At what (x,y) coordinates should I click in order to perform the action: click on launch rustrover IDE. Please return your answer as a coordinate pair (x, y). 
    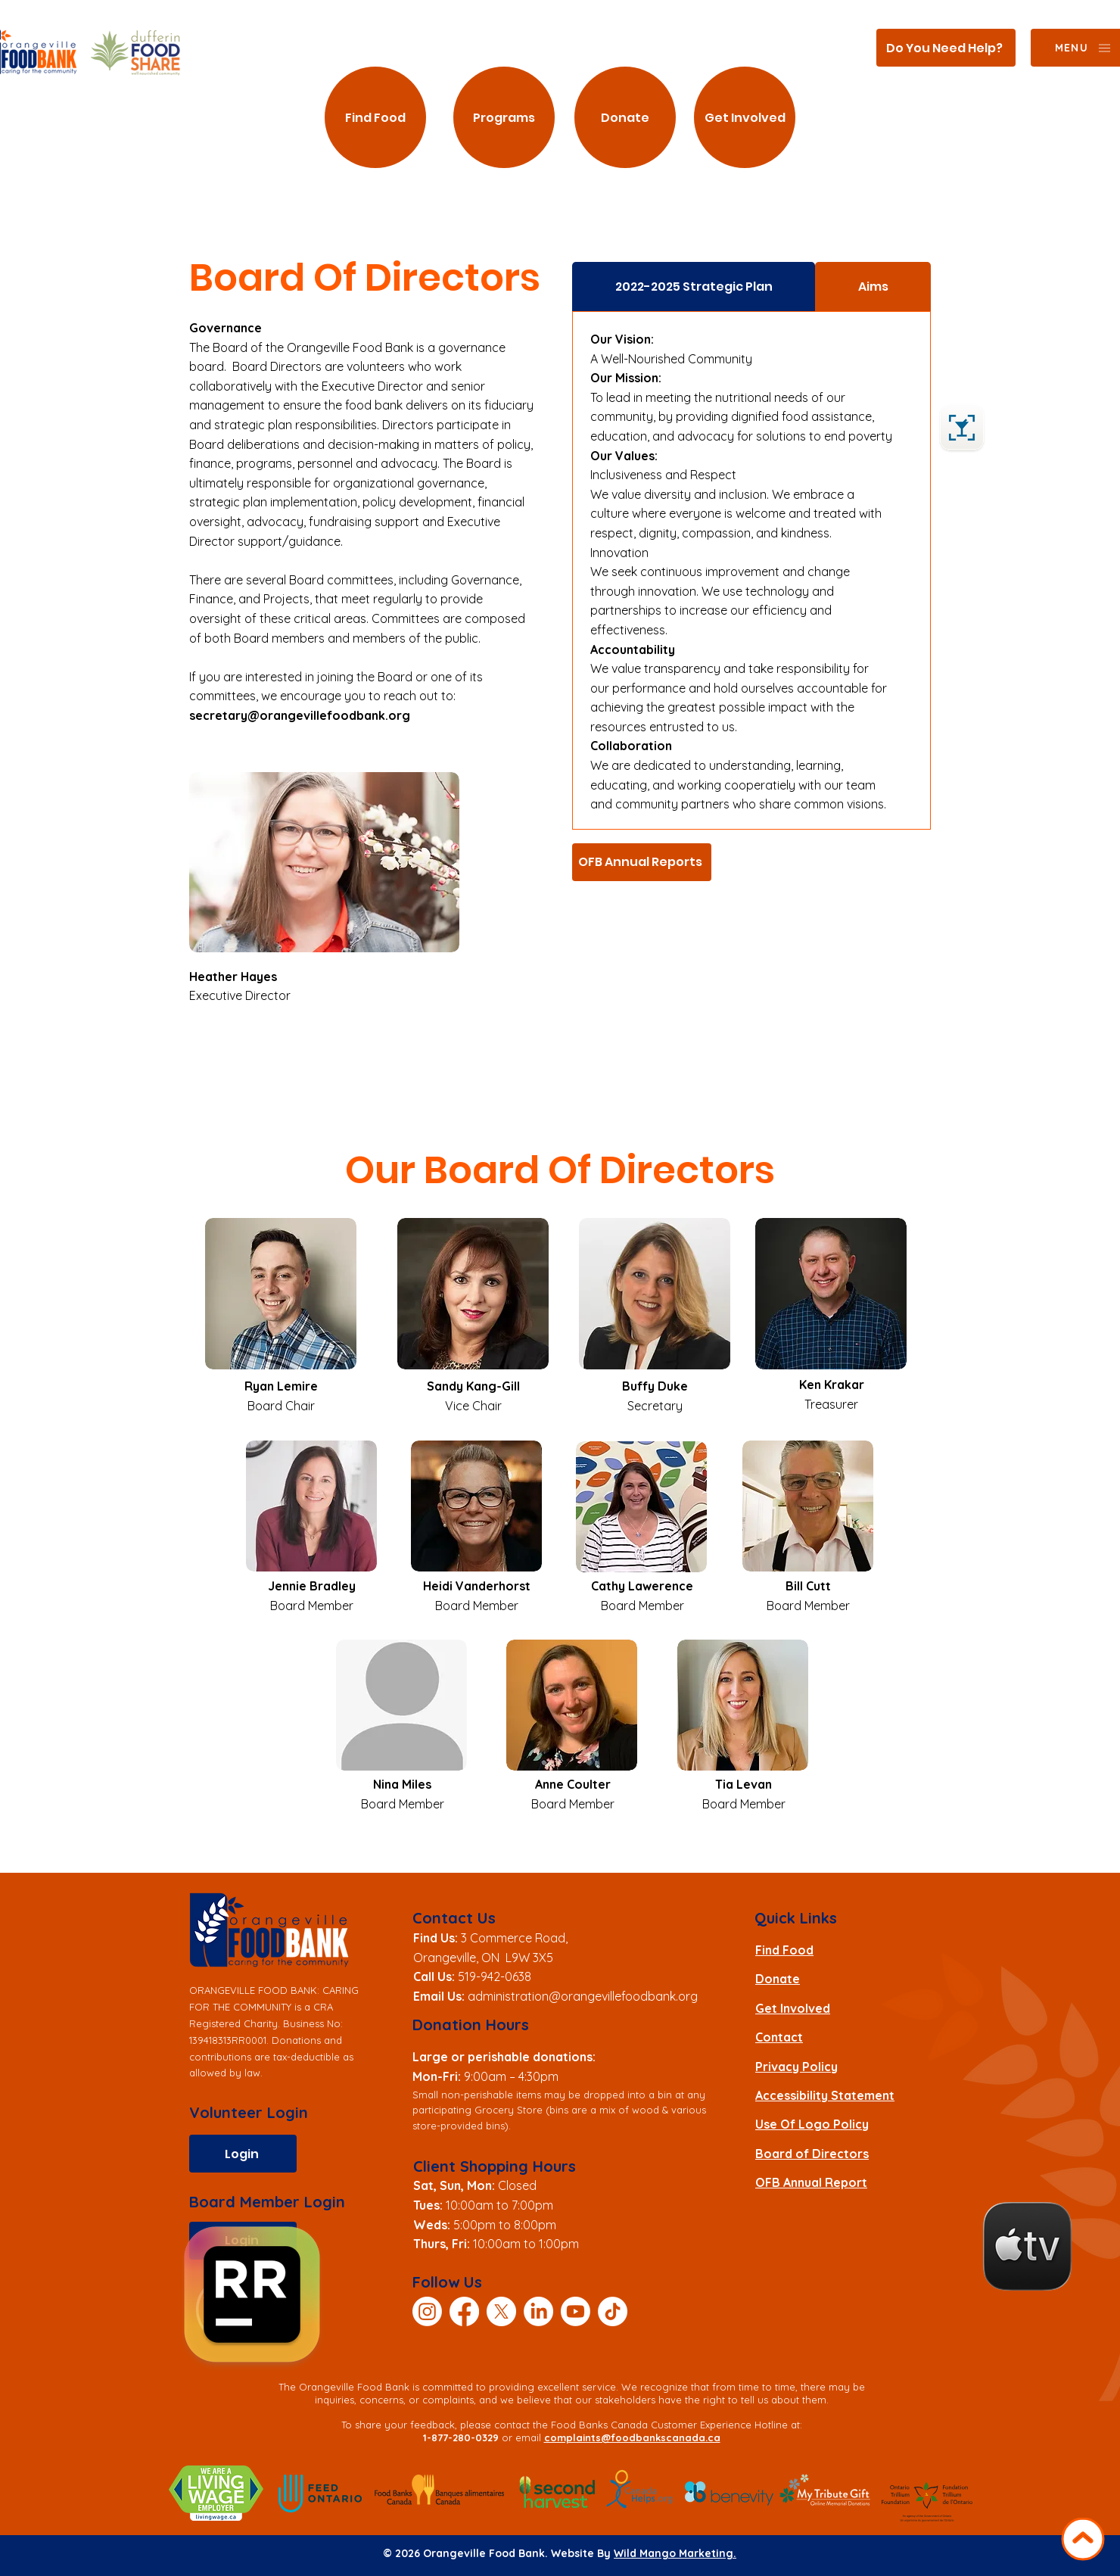
    Looking at the image, I should click on (252, 2294).